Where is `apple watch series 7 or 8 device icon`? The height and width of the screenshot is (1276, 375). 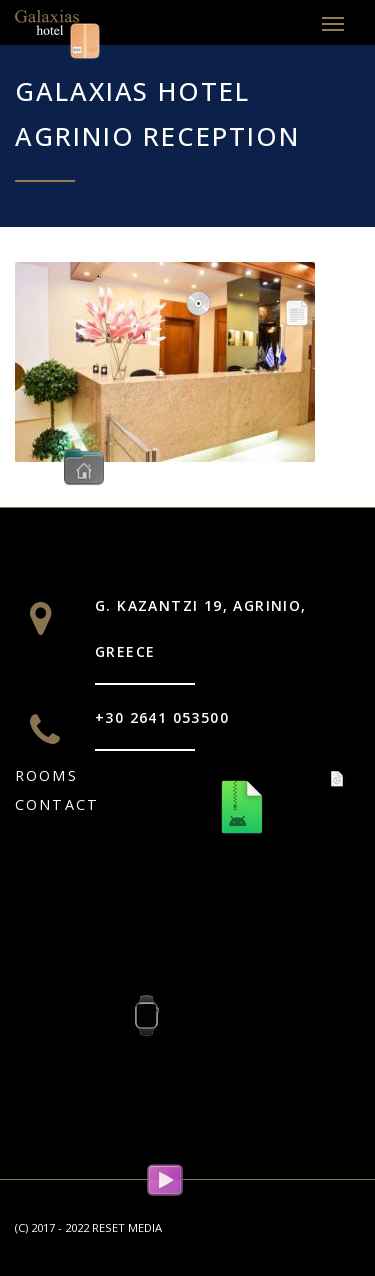
apple watch series 7 or 8 device icon is located at coordinates (146, 1015).